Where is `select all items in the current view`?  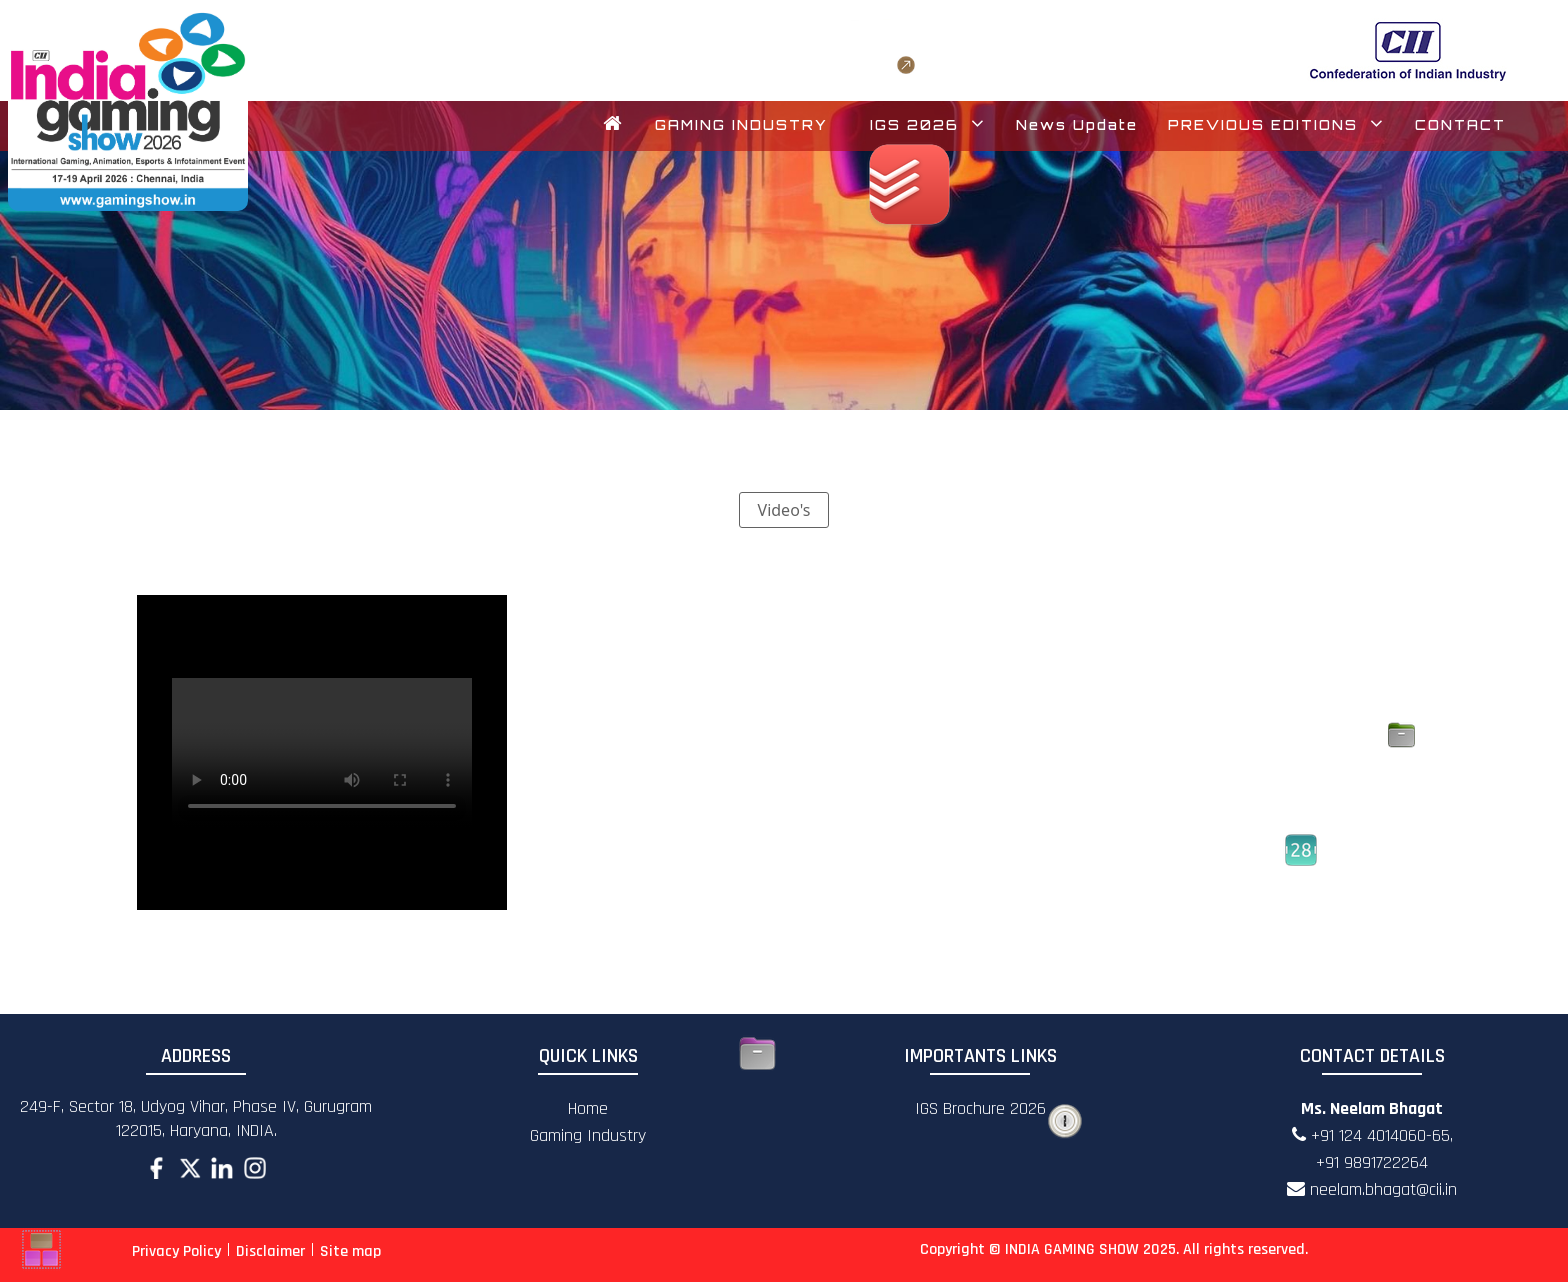 select all items in the current view is located at coordinates (41, 1249).